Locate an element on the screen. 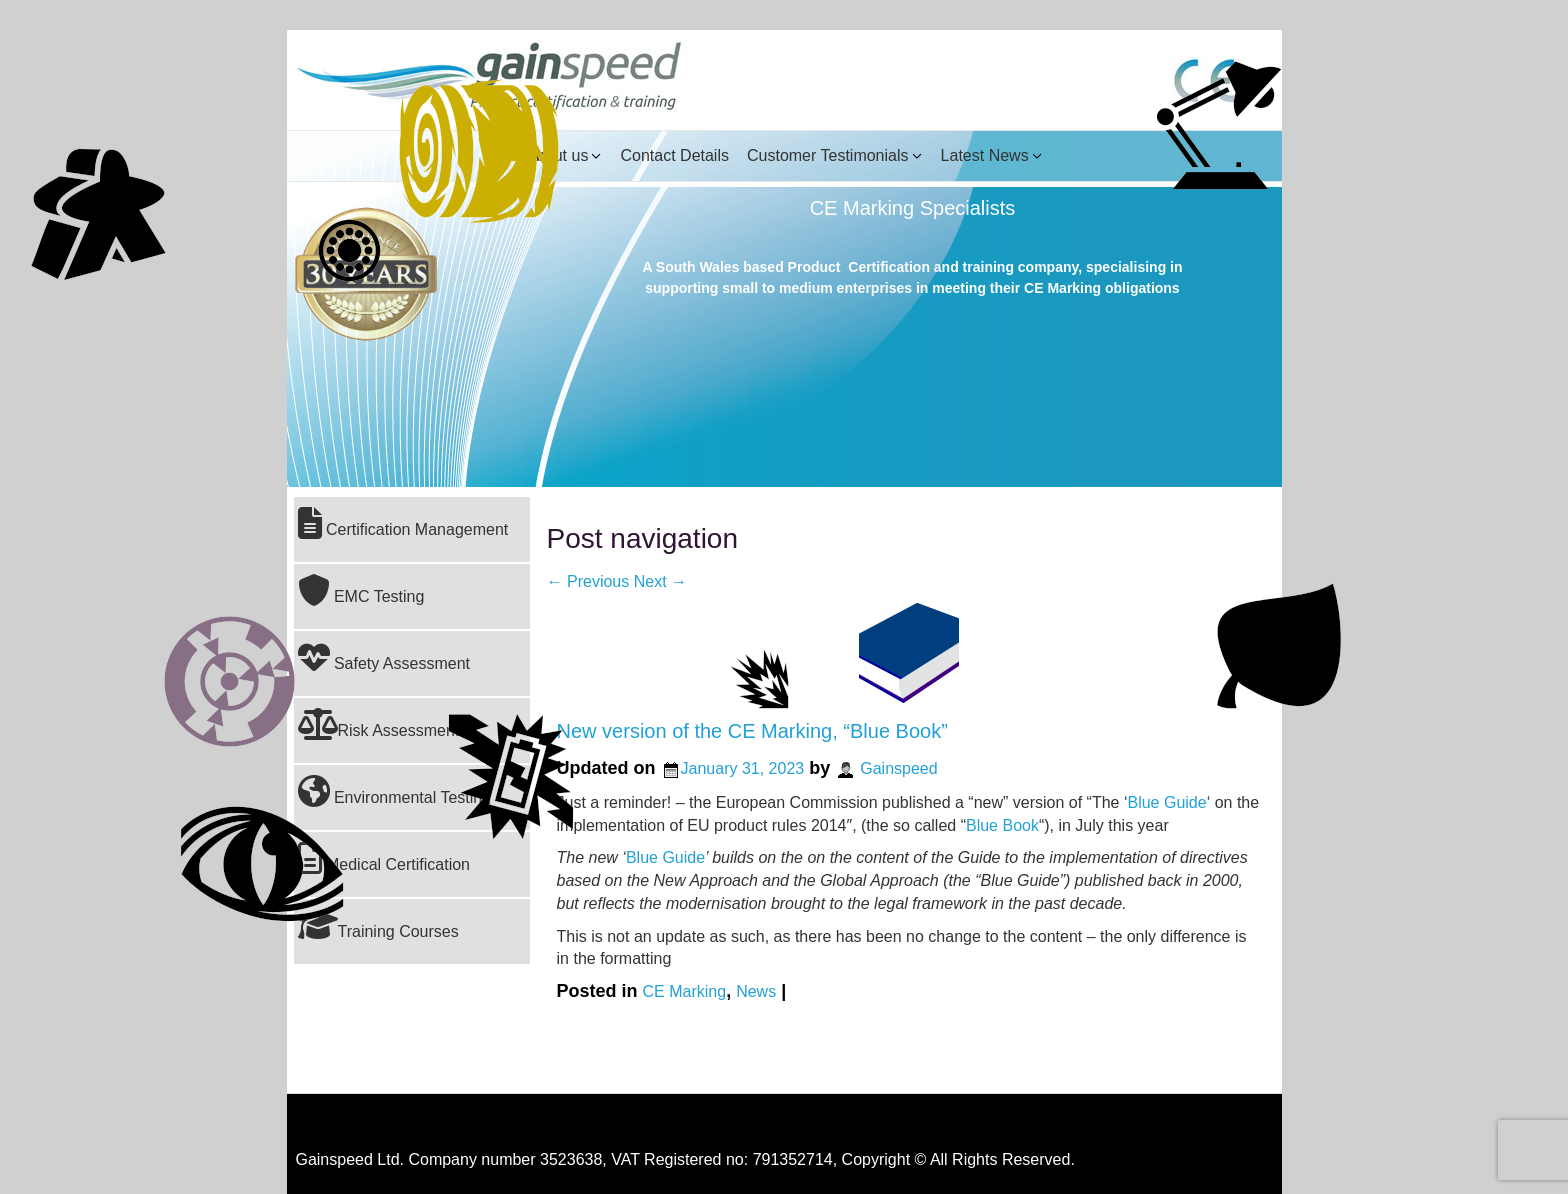 Image resolution: width=1568 pixels, height=1194 pixels. boost or recharge energy is located at coordinates (510, 776).